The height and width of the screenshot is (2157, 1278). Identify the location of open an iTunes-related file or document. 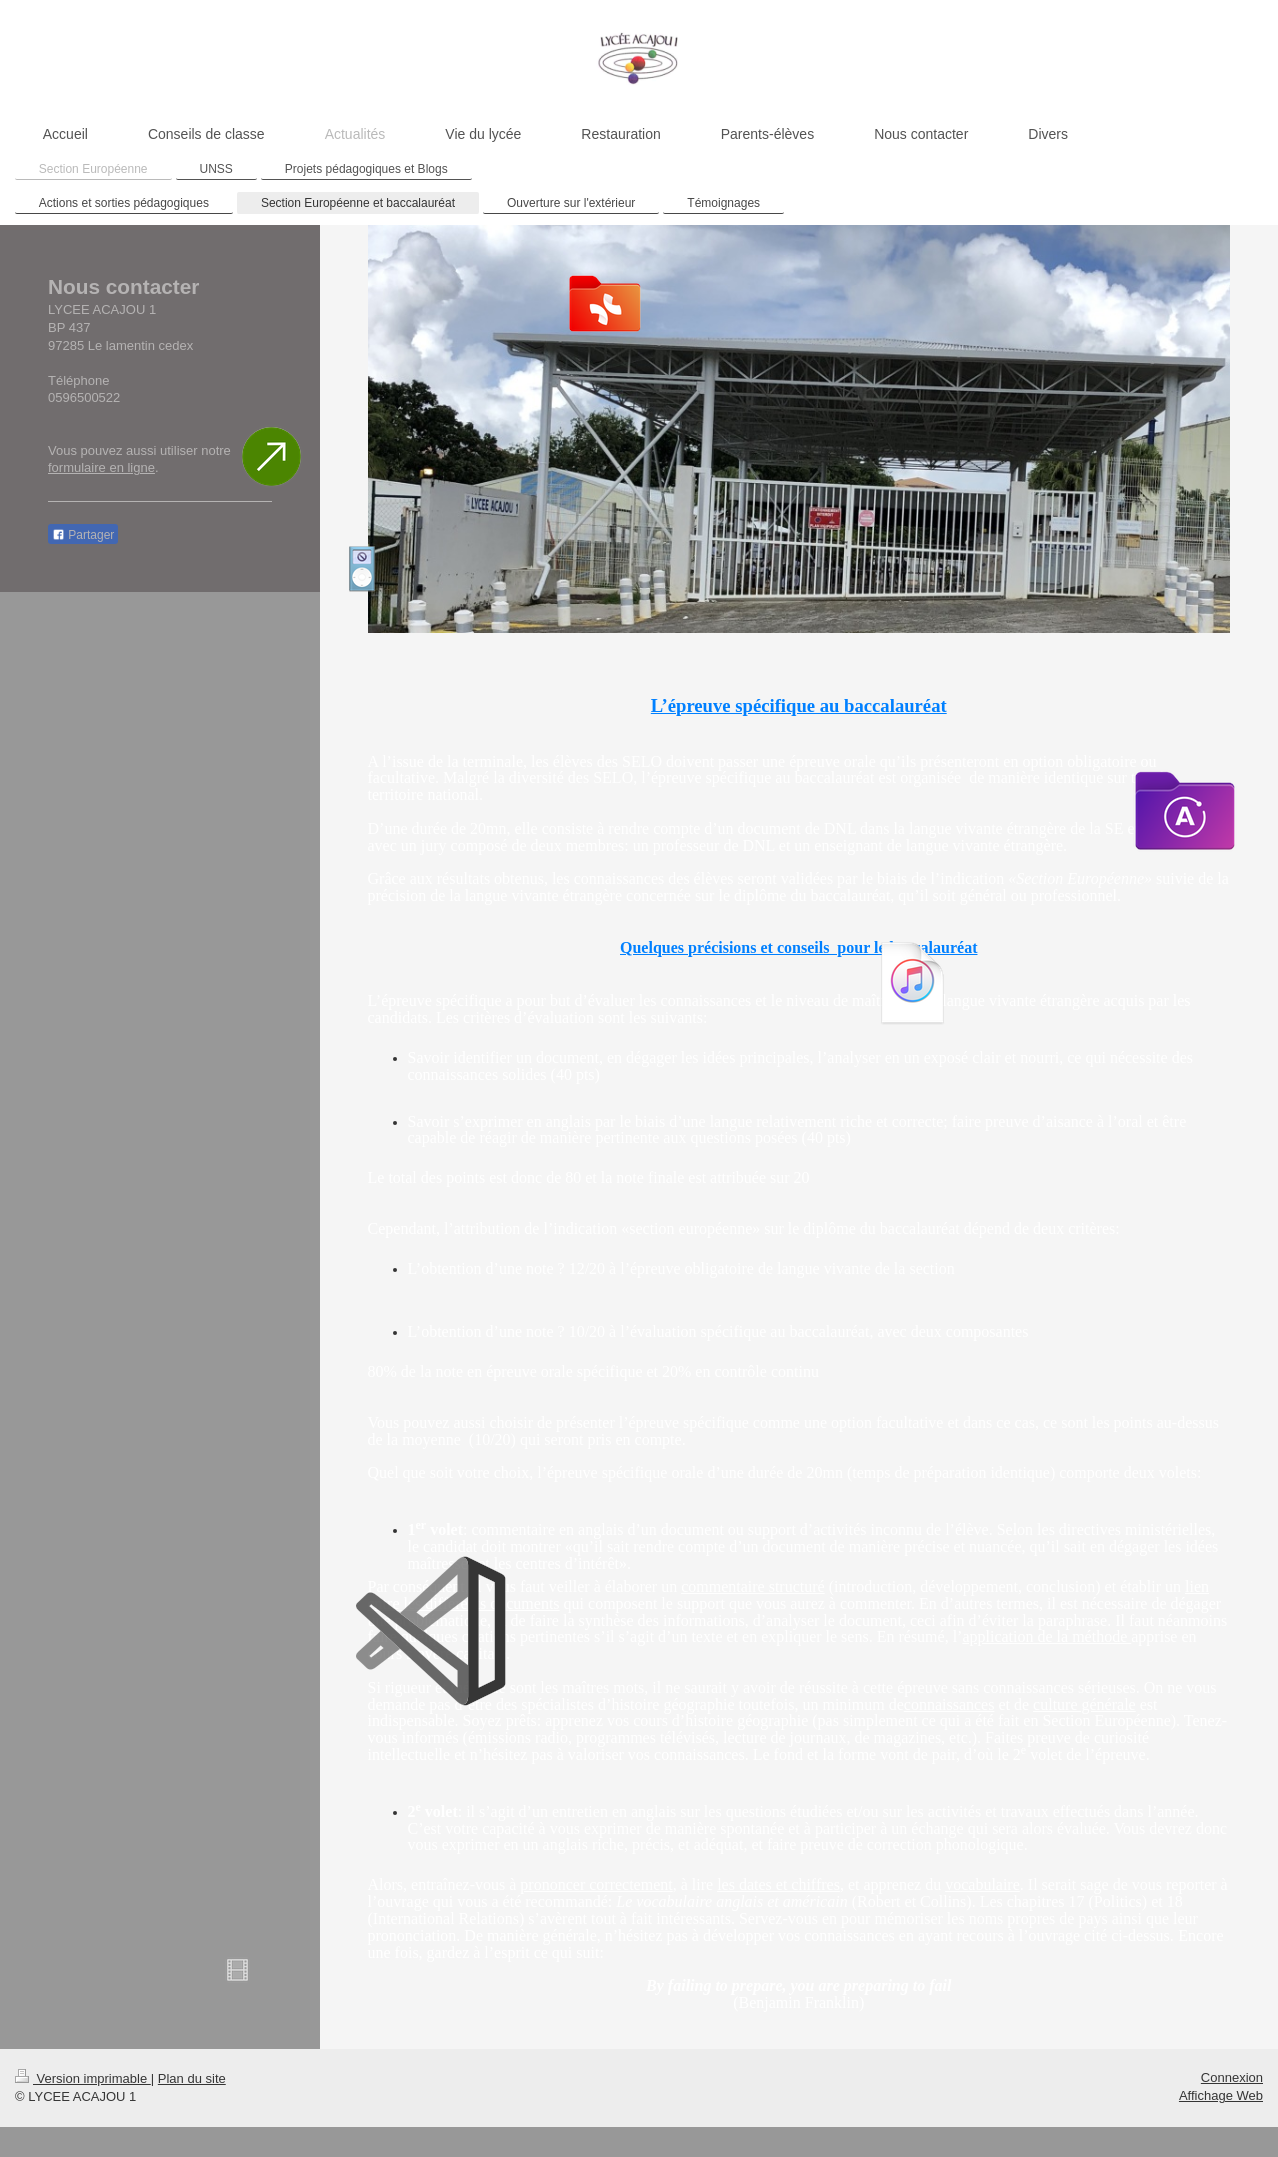
(912, 984).